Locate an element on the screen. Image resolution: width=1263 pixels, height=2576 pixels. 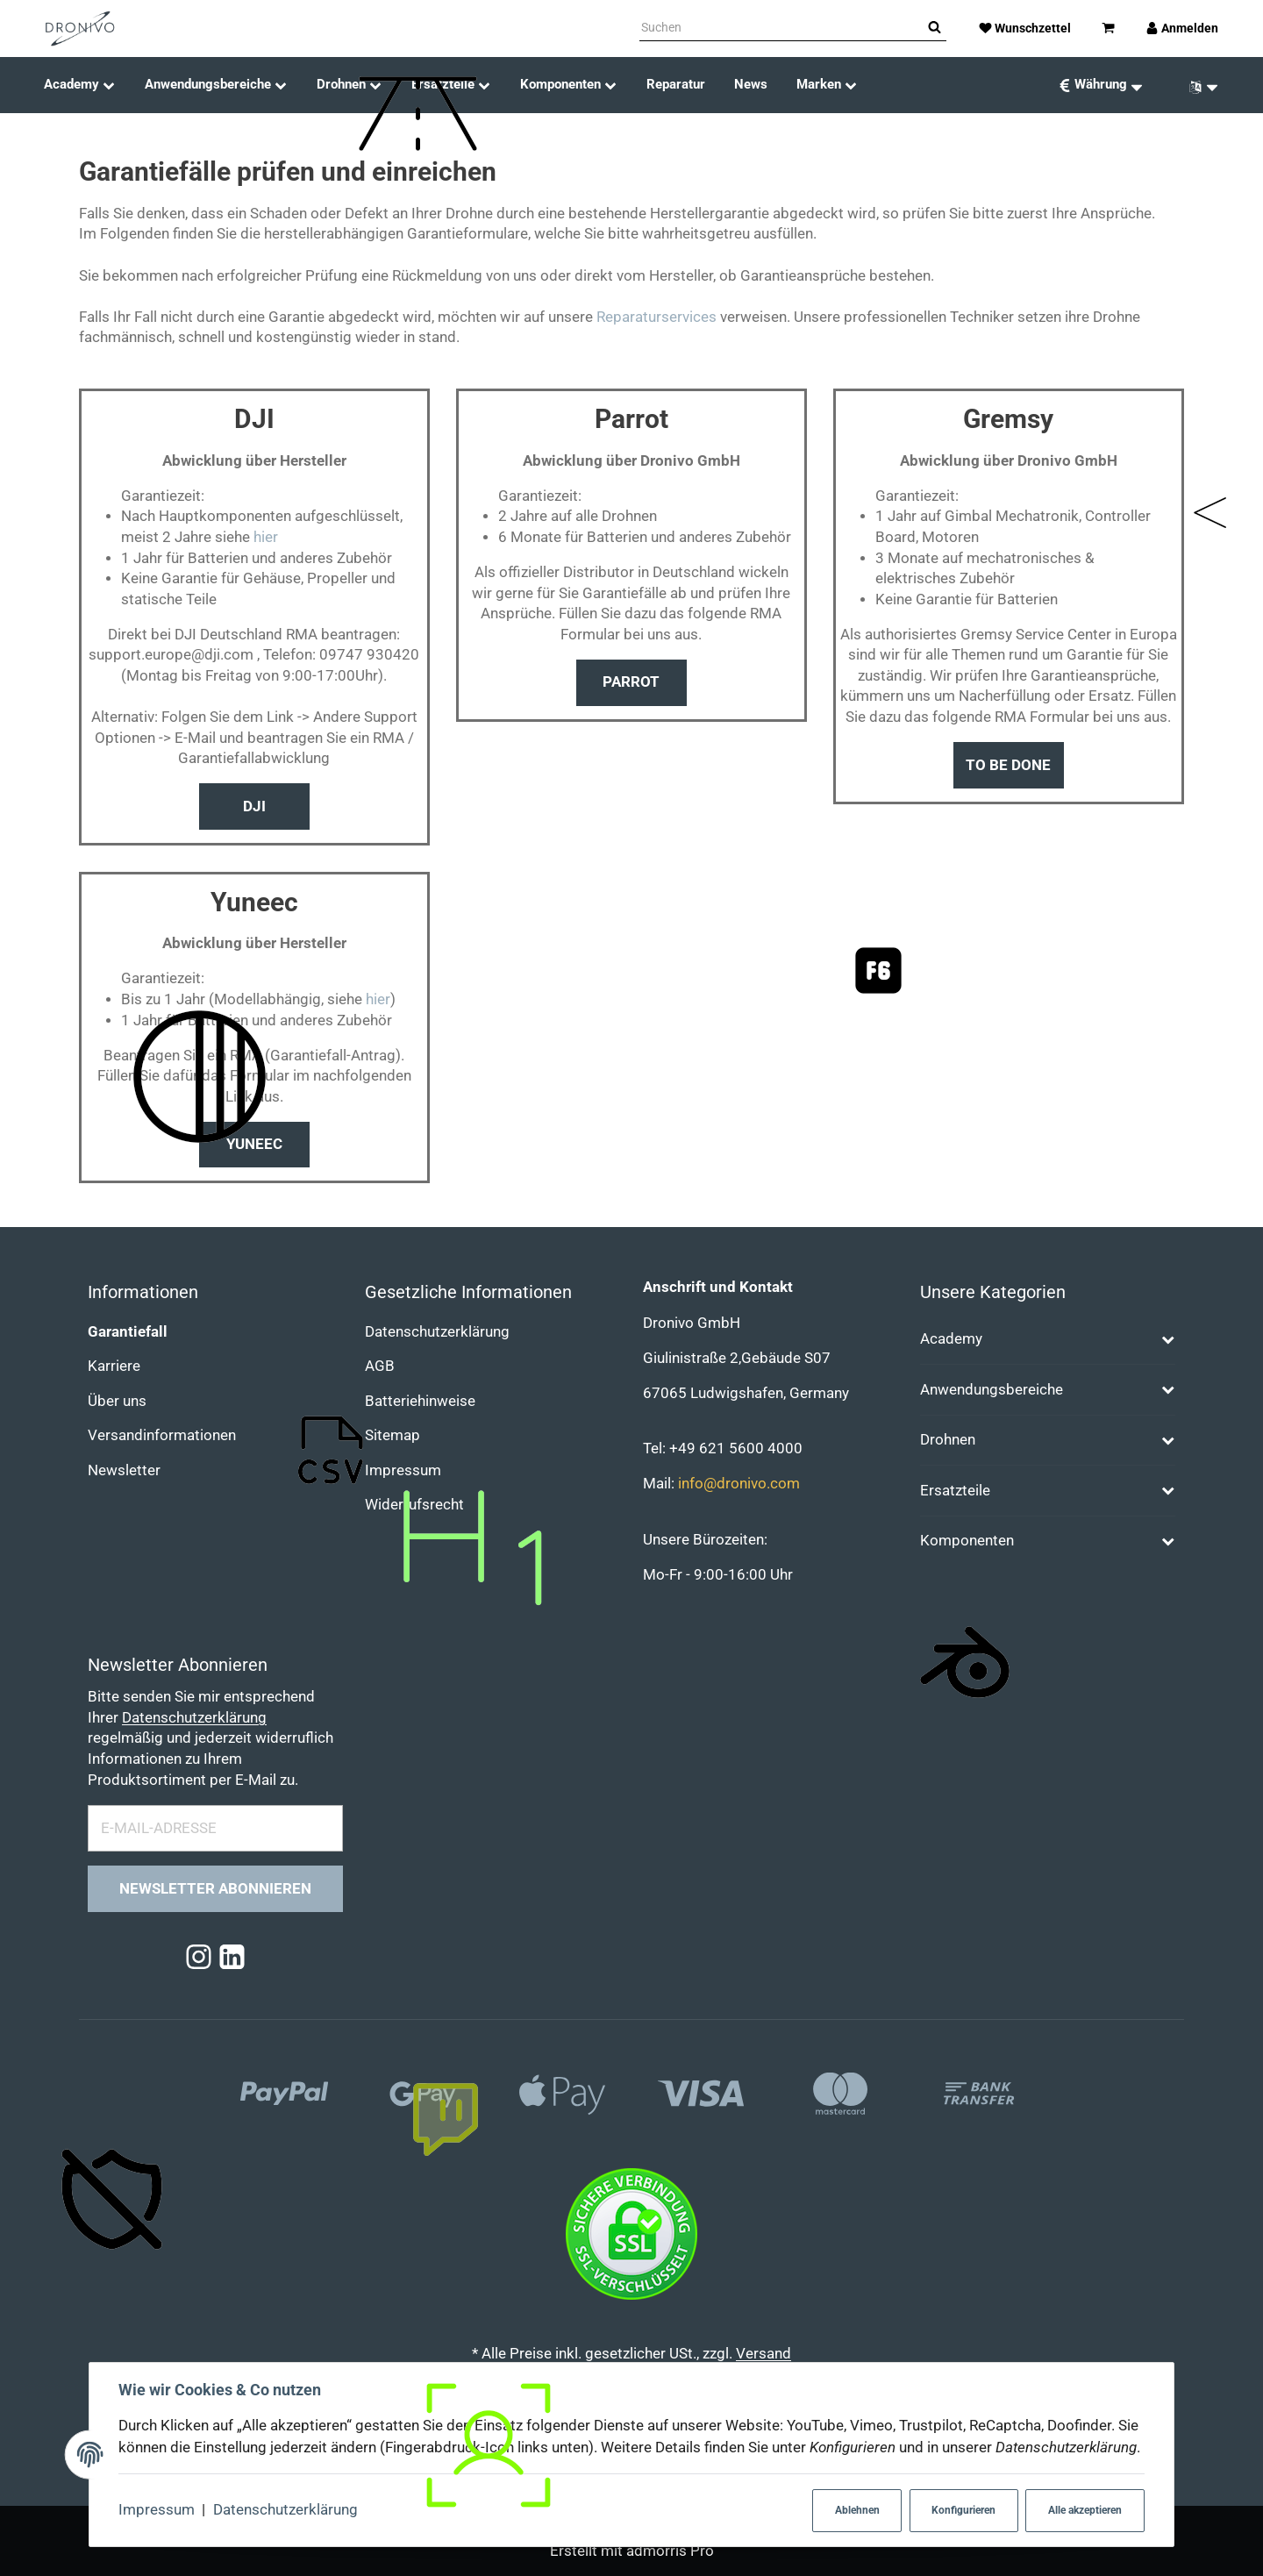
press F6 function key is located at coordinates (878, 970).